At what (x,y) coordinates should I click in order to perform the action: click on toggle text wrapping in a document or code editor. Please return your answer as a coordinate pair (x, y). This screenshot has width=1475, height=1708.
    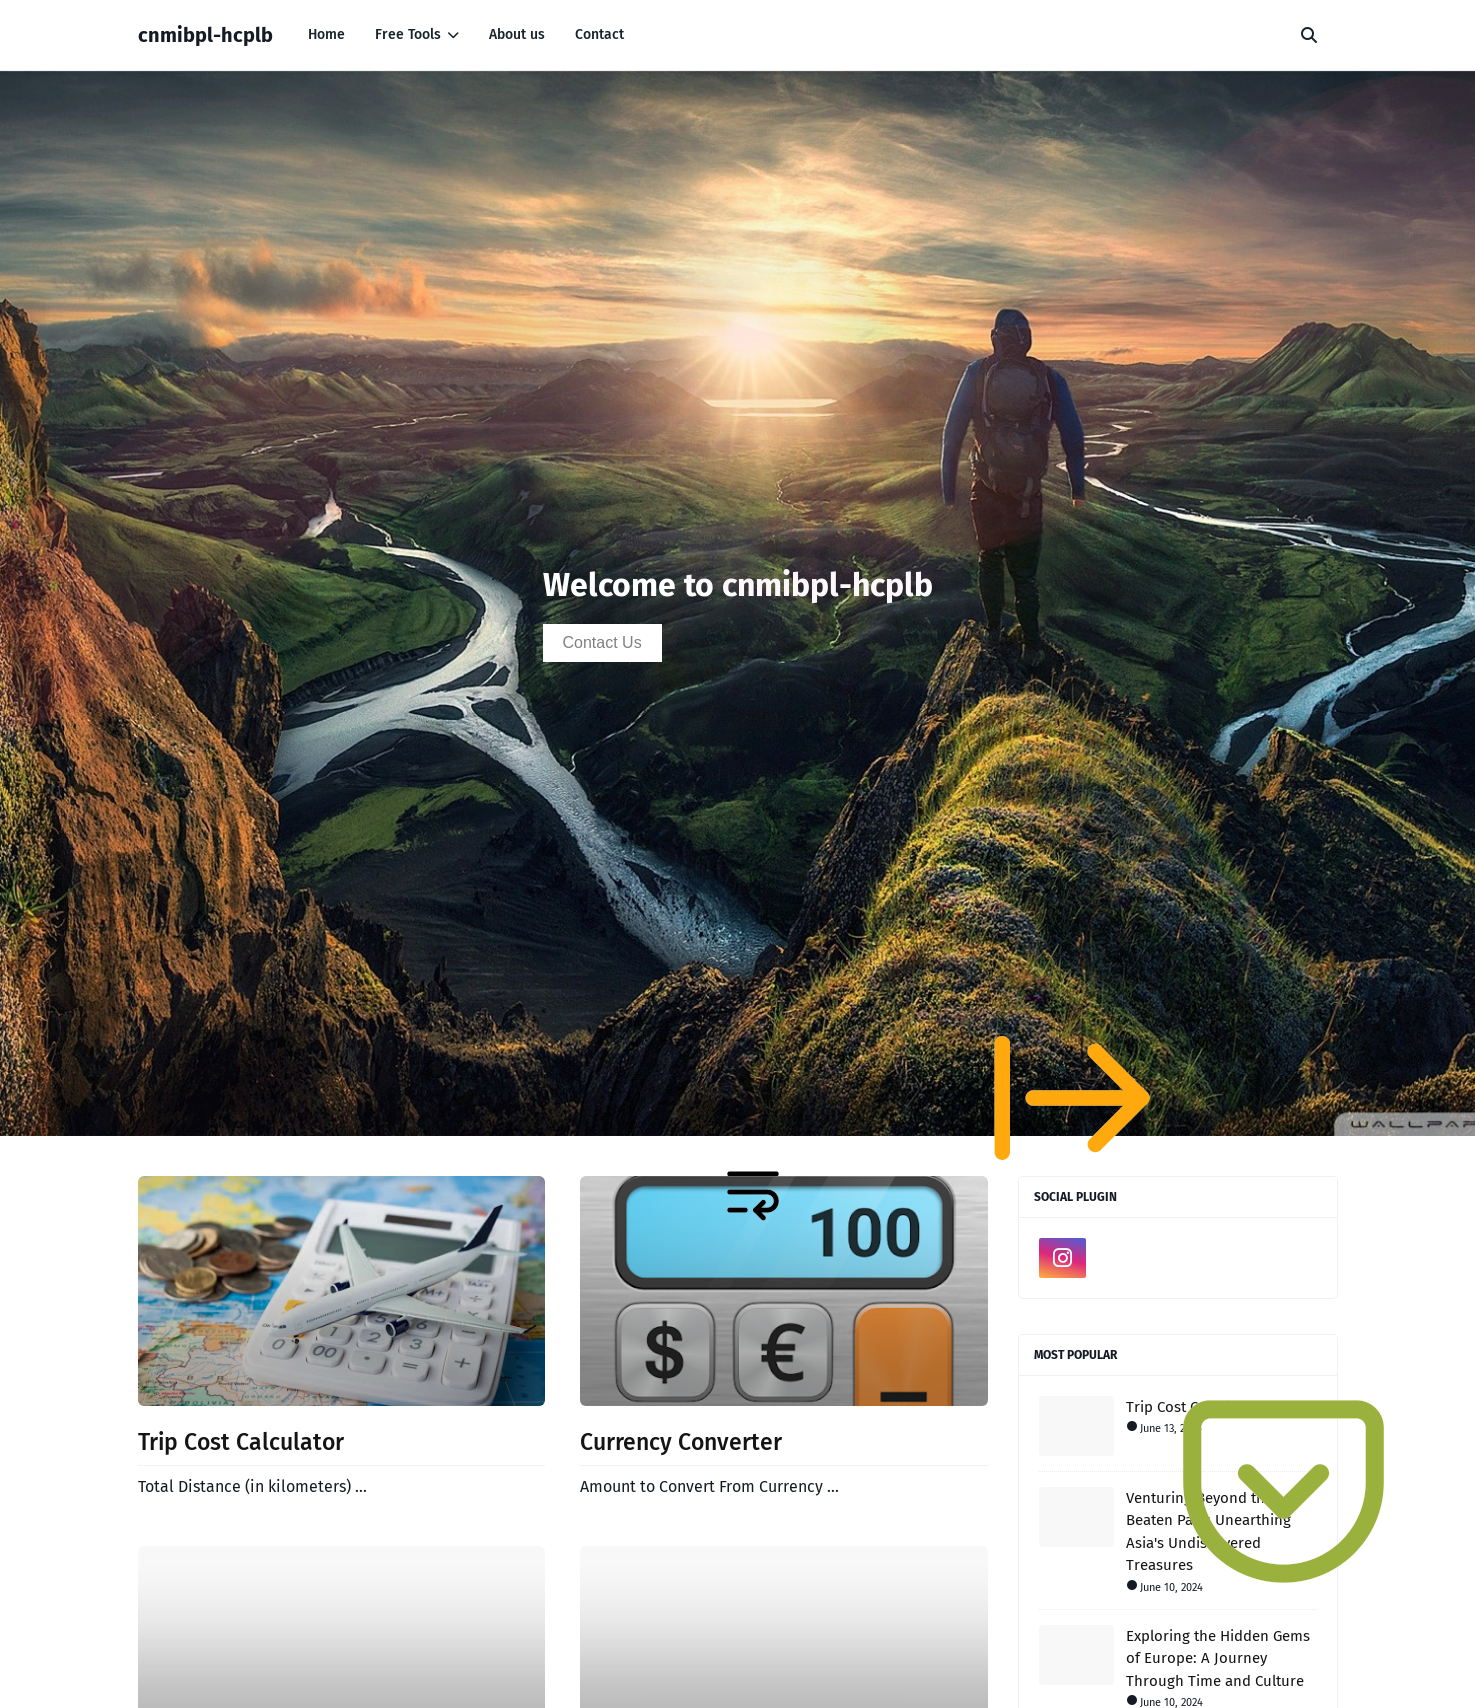
    Looking at the image, I should click on (753, 1192).